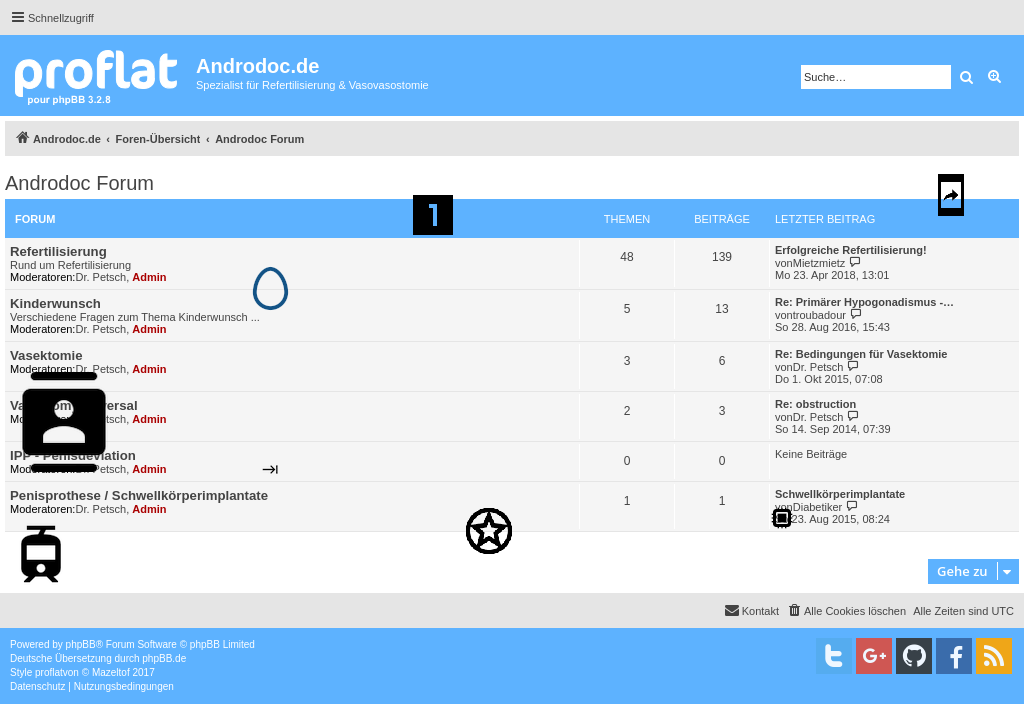 The width and height of the screenshot is (1024, 727). What do you see at coordinates (270, 469) in the screenshot?
I see `move cursor to end of line or field` at bounding box center [270, 469].